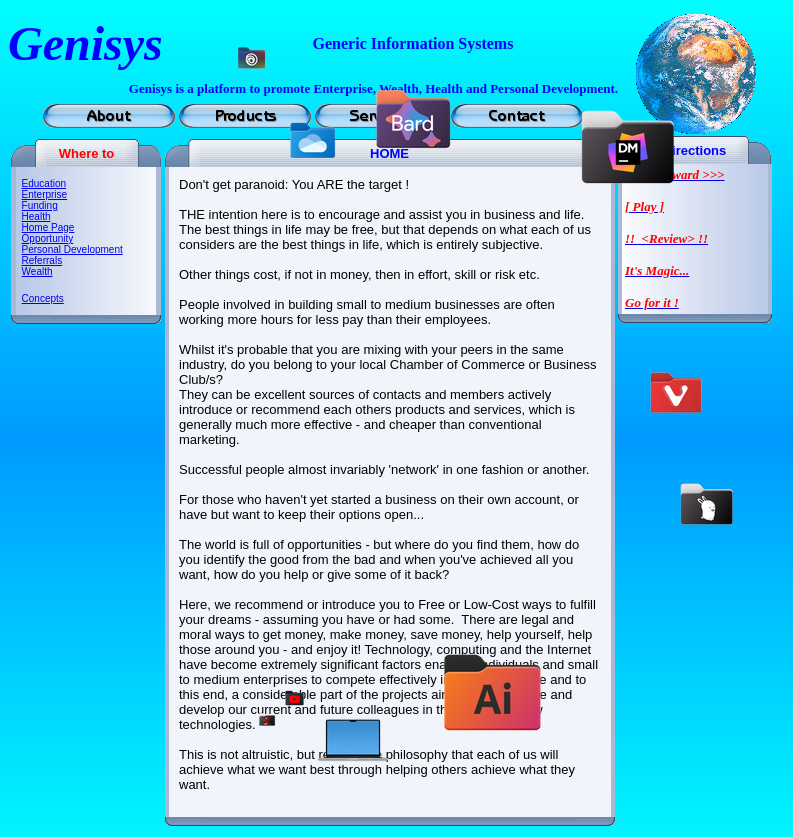  I want to click on folder containing Plan 9 operating system files, so click(706, 505).